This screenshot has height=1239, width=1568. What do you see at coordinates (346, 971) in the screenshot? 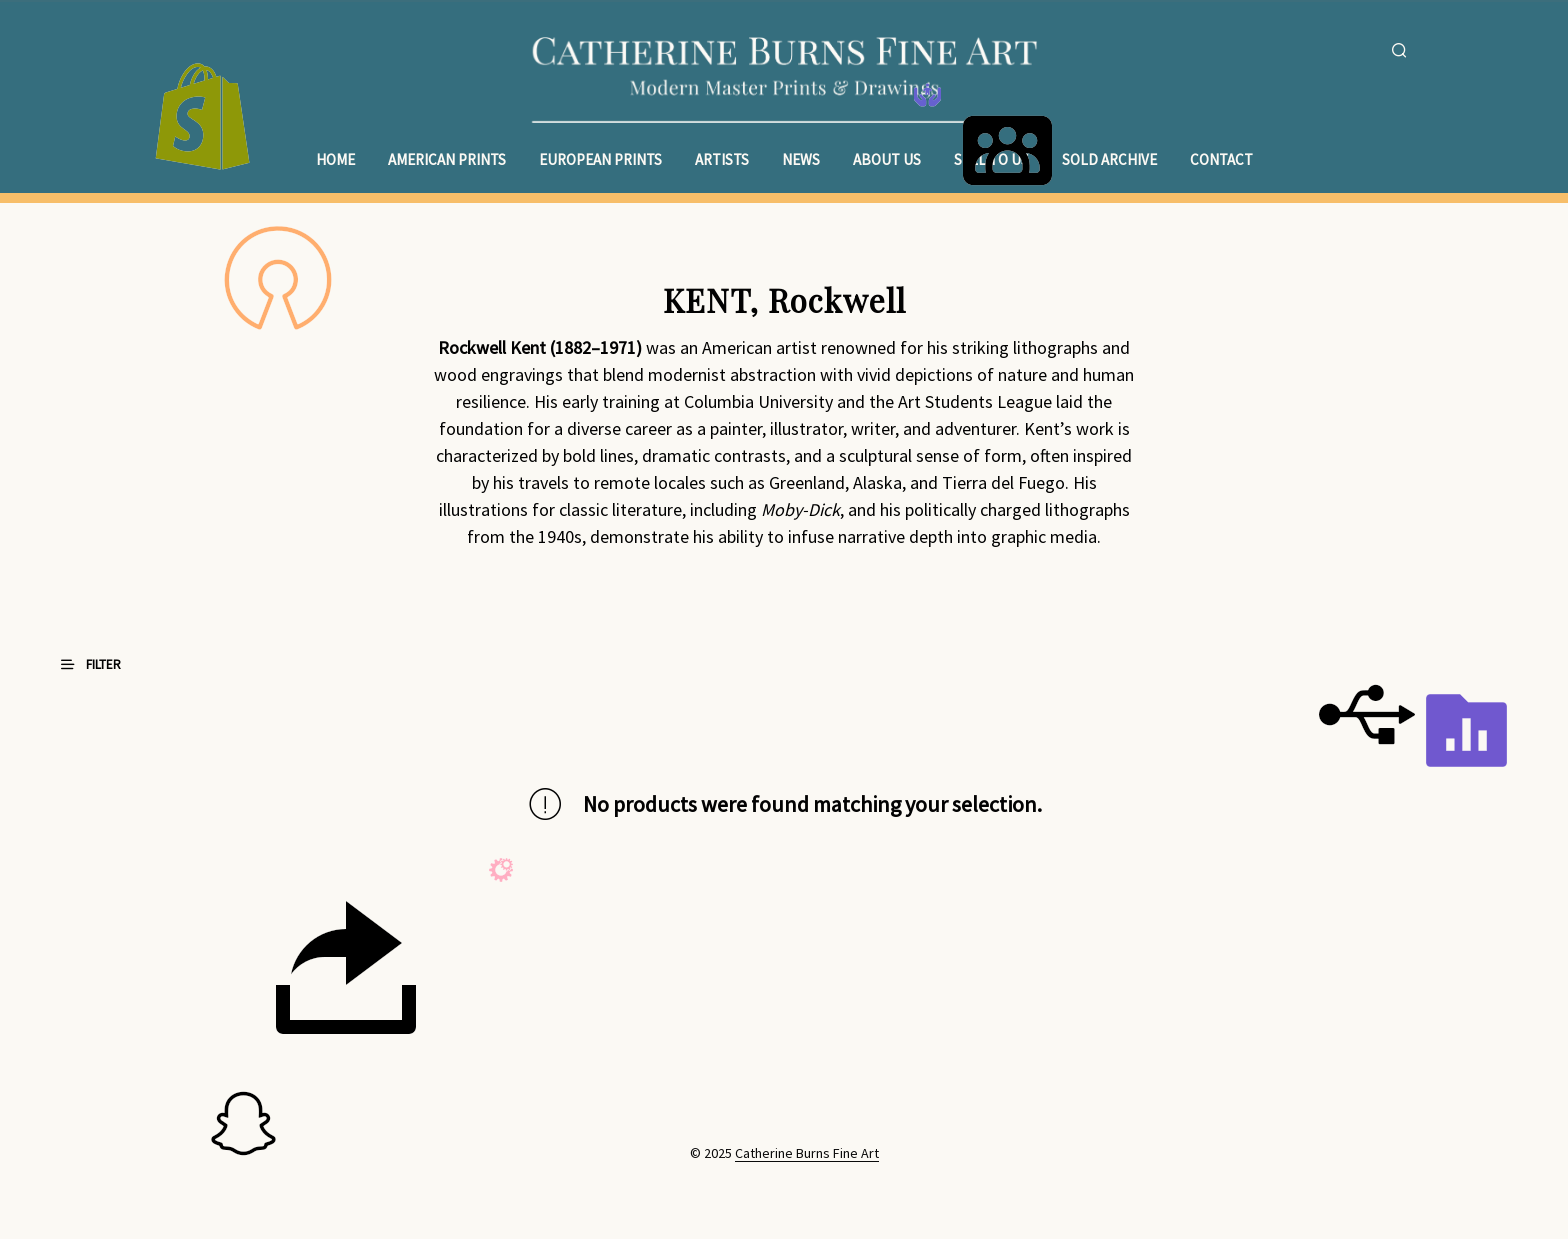
I see `share content to another app or person` at bounding box center [346, 971].